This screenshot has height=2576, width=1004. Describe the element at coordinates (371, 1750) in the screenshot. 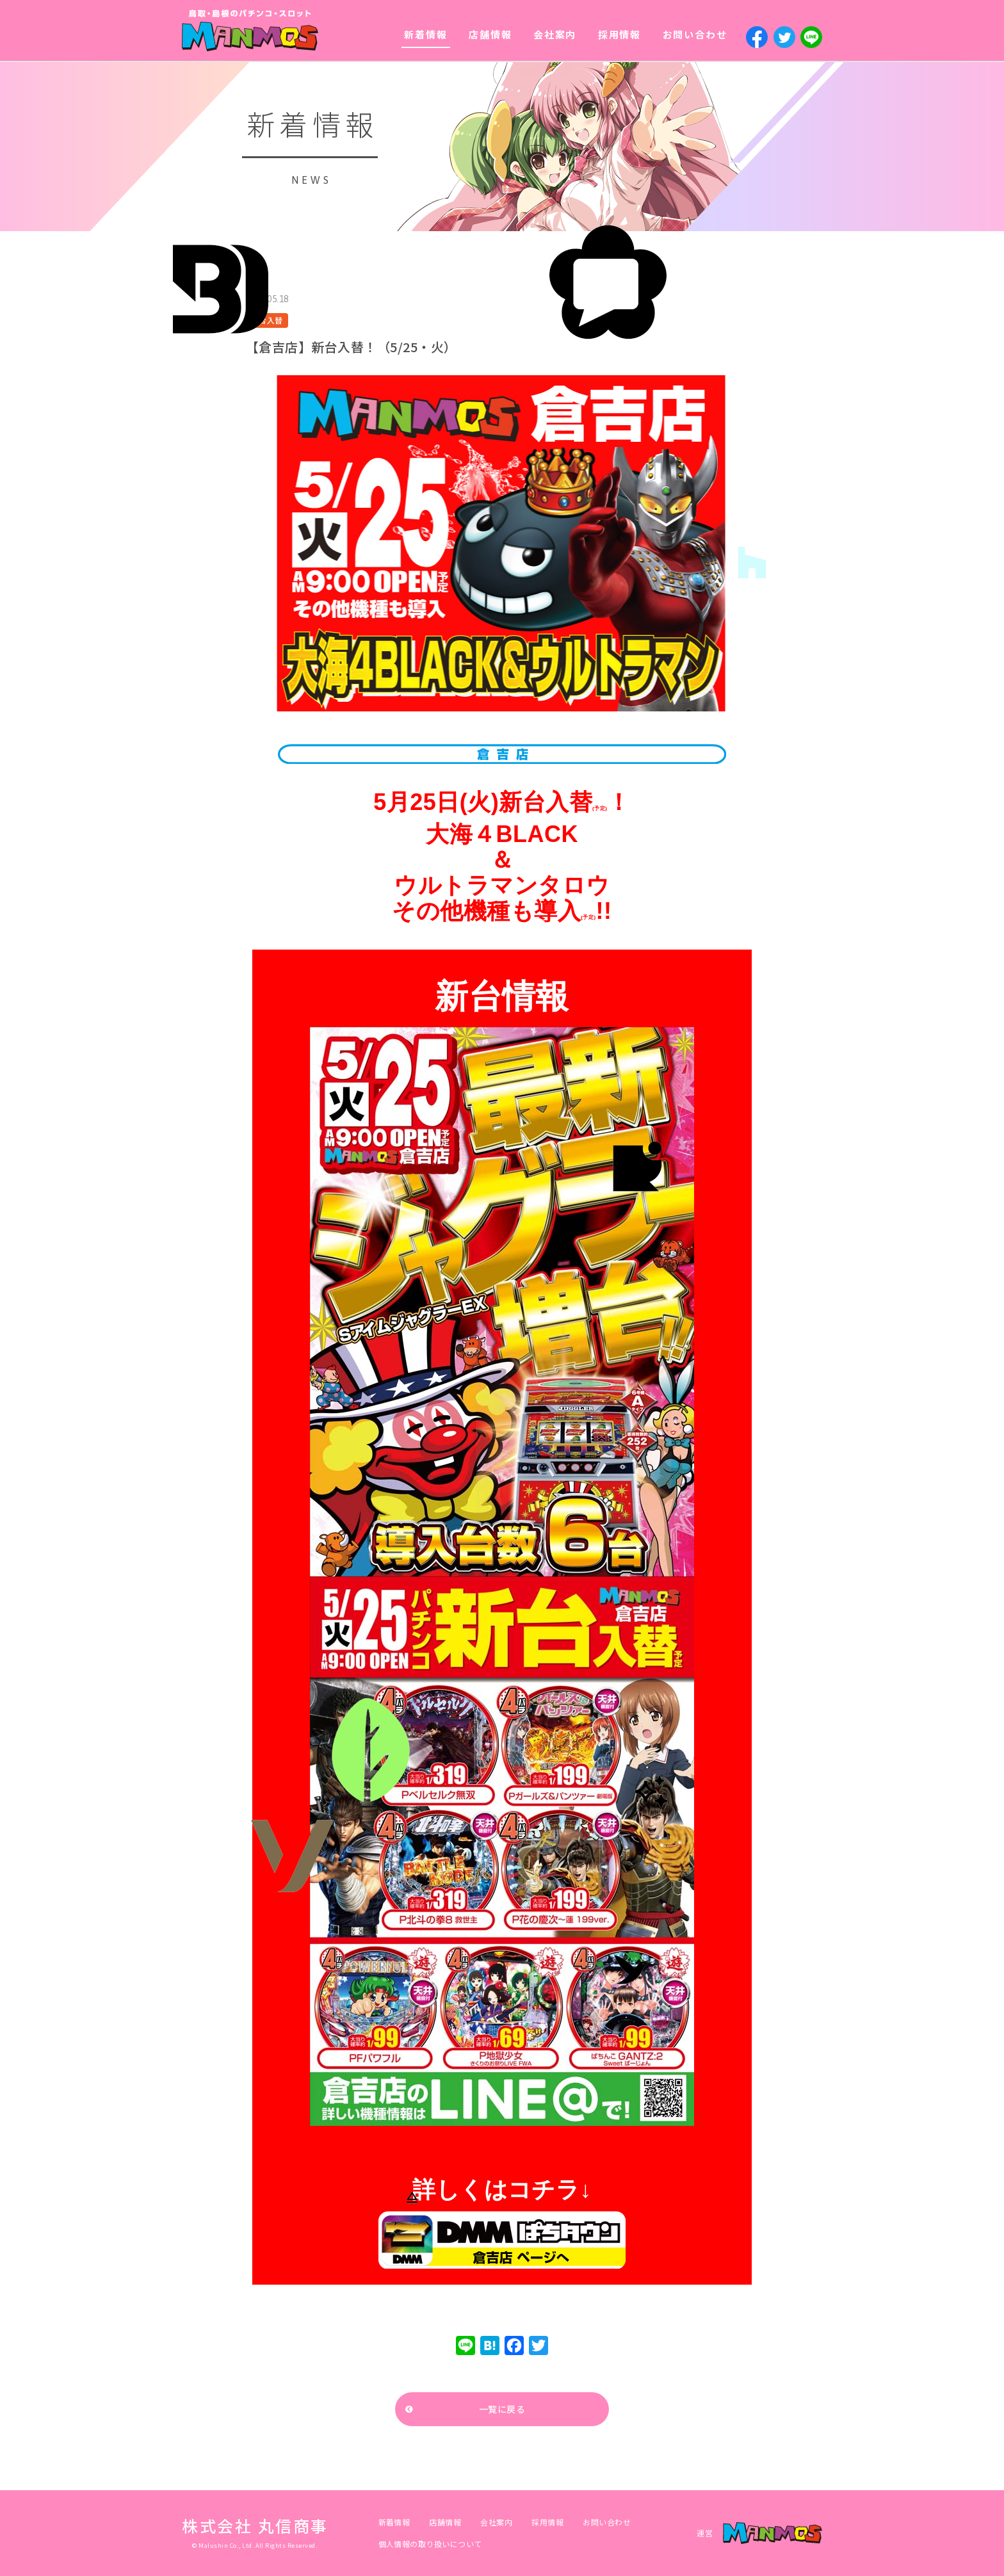

I see `october cms logo` at that location.